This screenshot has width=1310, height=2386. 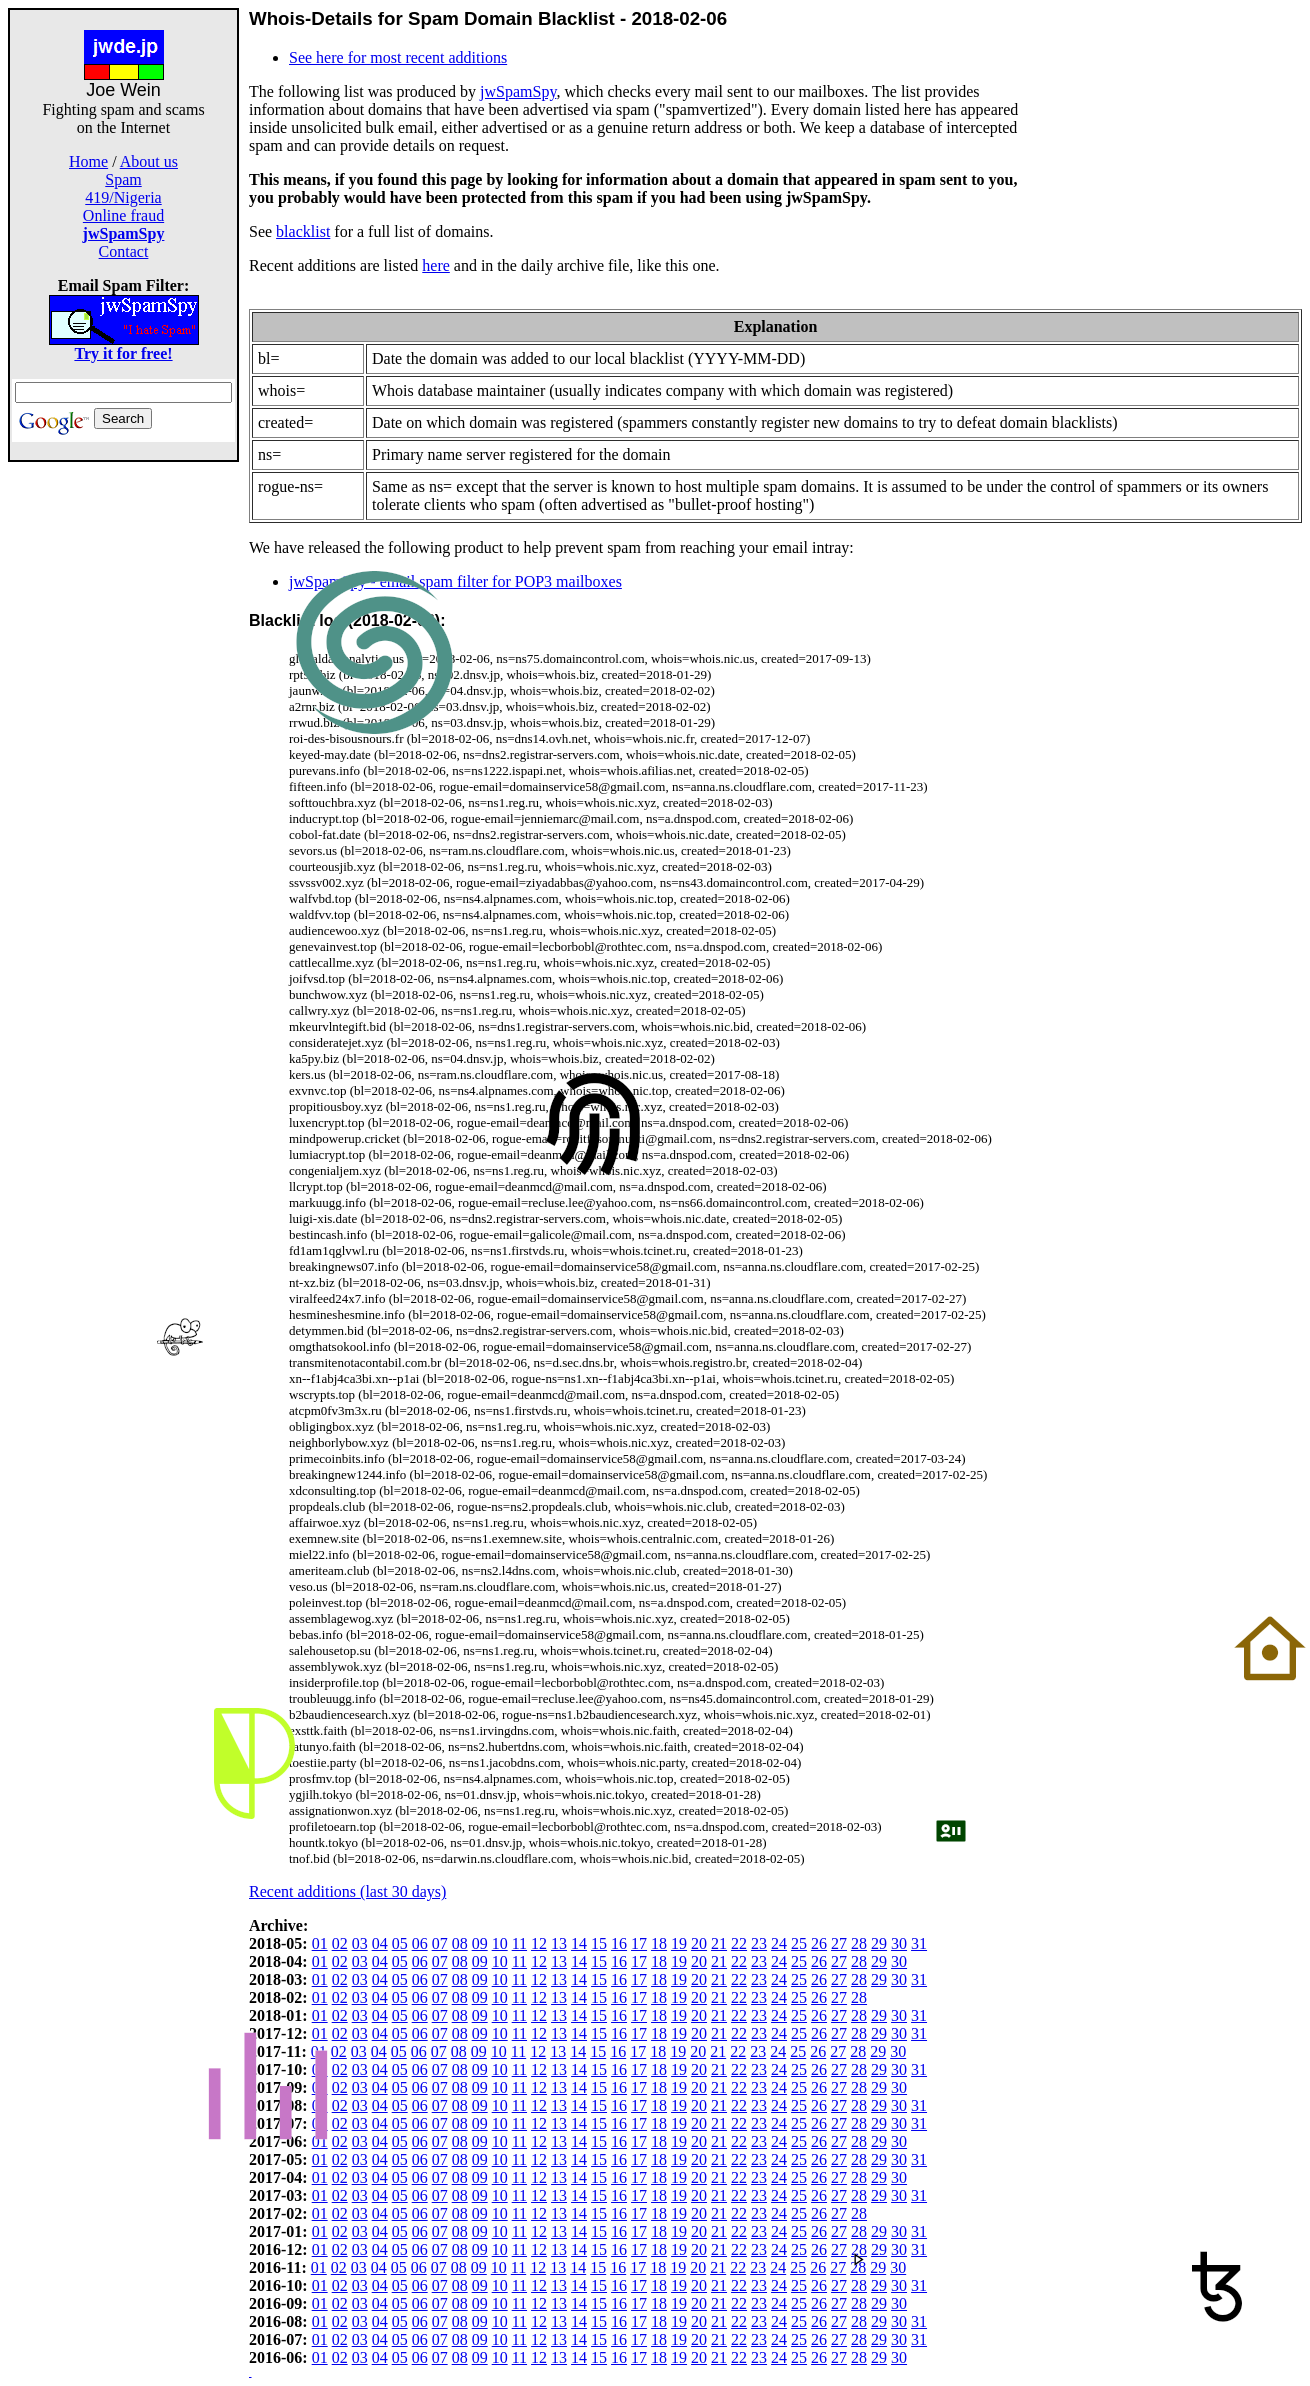 What do you see at coordinates (374, 652) in the screenshot?
I see `Laravel Nova administration panel logo` at bounding box center [374, 652].